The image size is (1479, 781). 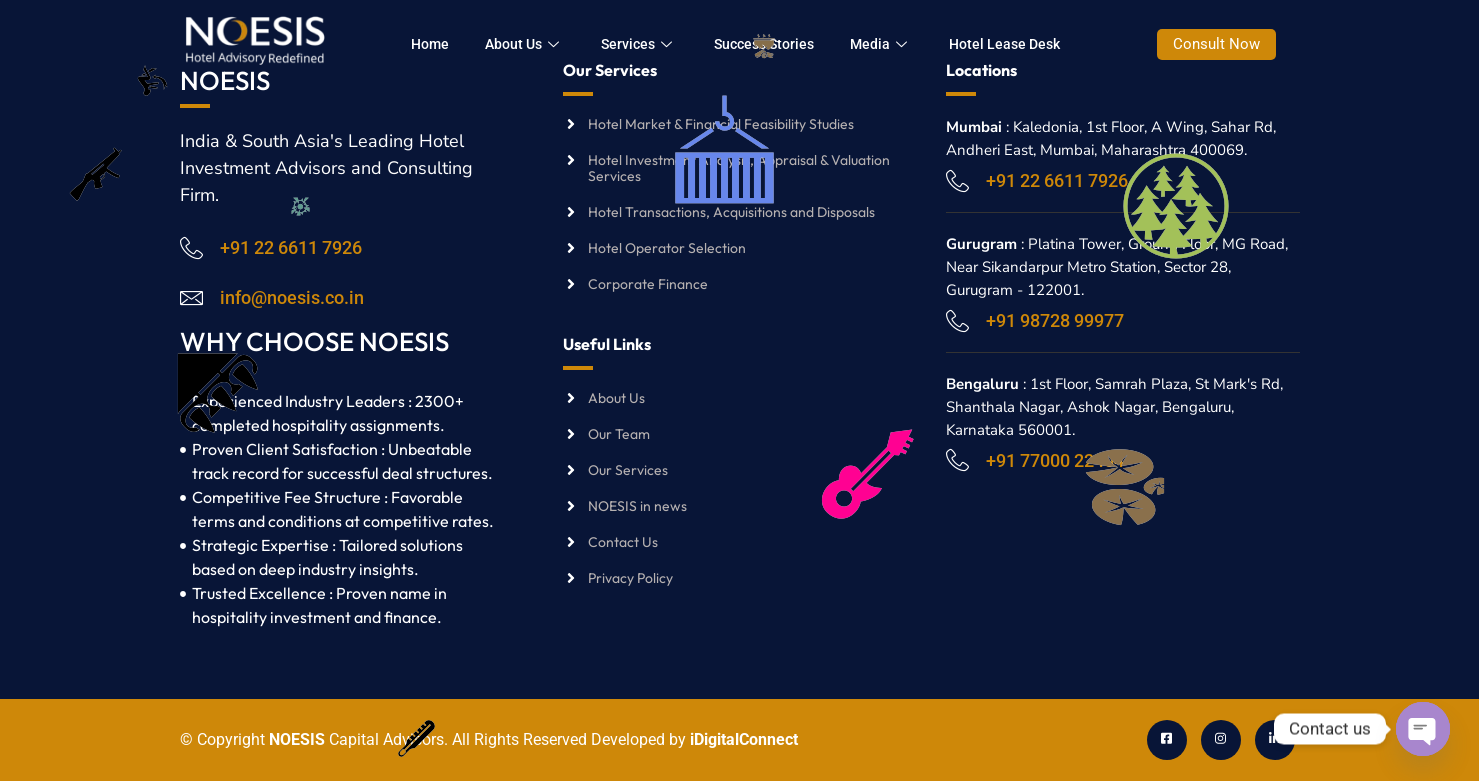 What do you see at coordinates (764, 46) in the screenshot?
I see `access camp cooking or outdoor recipes` at bounding box center [764, 46].